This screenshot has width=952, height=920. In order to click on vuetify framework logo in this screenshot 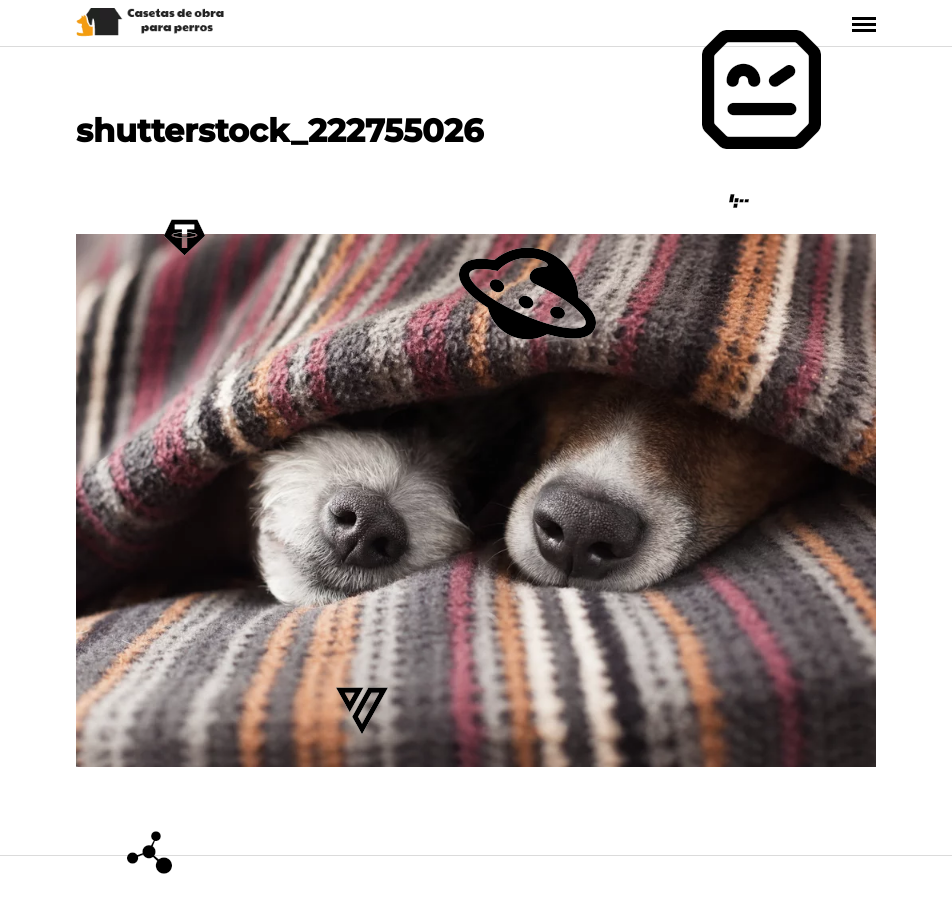, I will do `click(362, 711)`.